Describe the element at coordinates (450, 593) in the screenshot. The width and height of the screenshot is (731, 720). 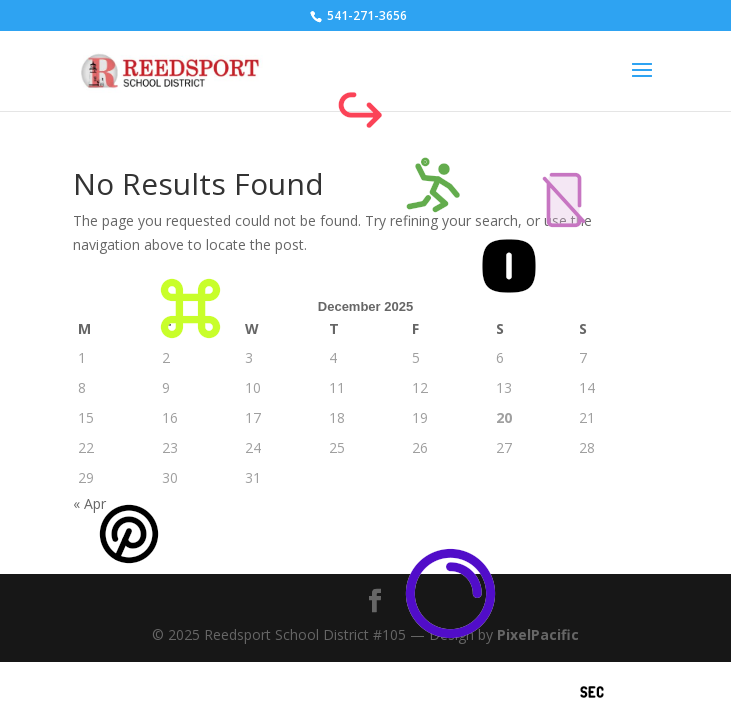
I see `apply inner shadow effect to top-right corner` at that location.